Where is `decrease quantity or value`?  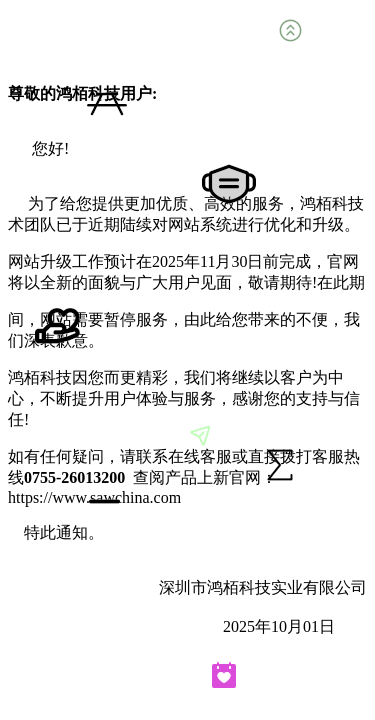 decrease quantity or value is located at coordinates (104, 501).